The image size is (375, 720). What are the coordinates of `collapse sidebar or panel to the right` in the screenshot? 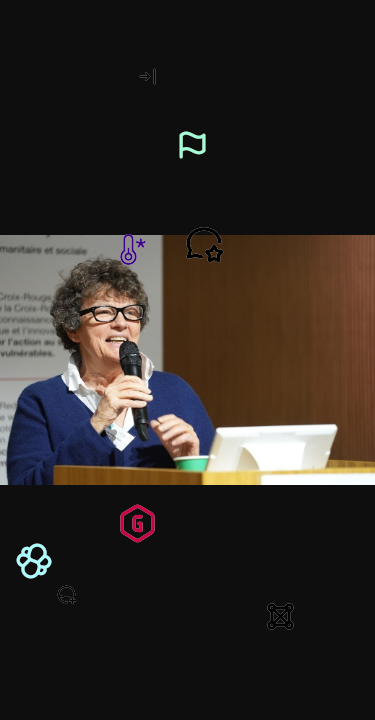 It's located at (147, 76).